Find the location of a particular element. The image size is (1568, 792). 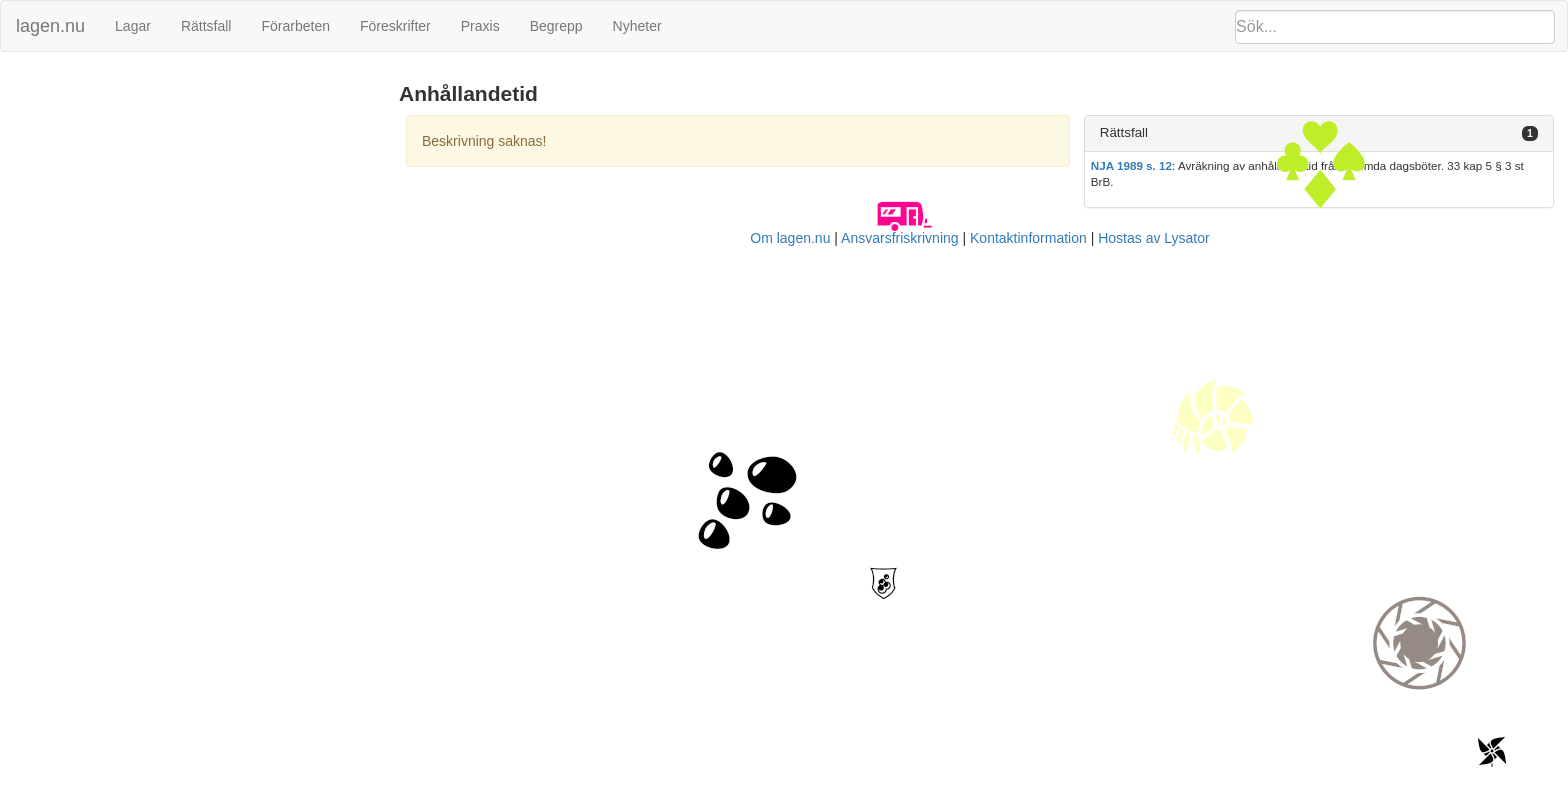

access card games or poker section is located at coordinates (1320, 164).